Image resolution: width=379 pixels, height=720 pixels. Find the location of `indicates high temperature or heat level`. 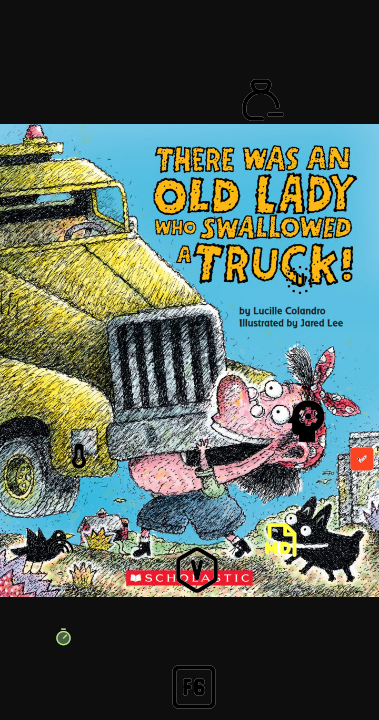

indicates high temperature or heat level is located at coordinates (79, 456).